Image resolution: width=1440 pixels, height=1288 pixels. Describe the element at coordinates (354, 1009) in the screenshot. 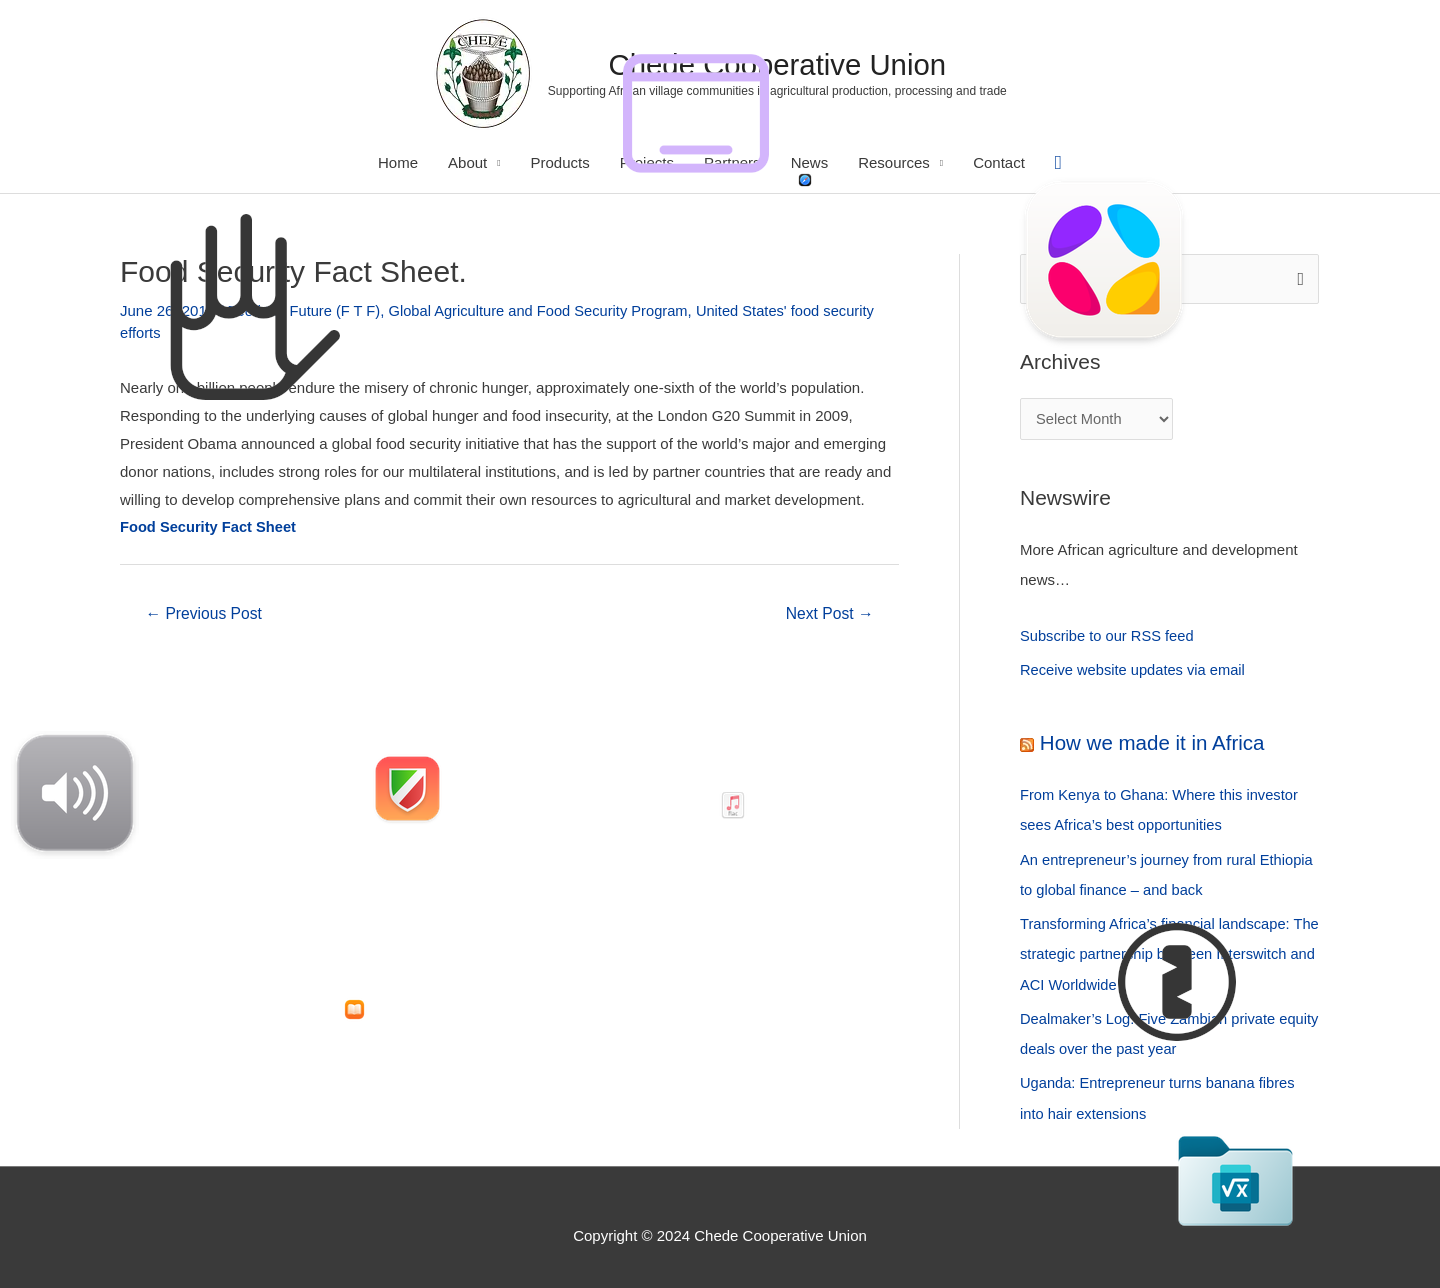

I see `open the Books app` at that location.